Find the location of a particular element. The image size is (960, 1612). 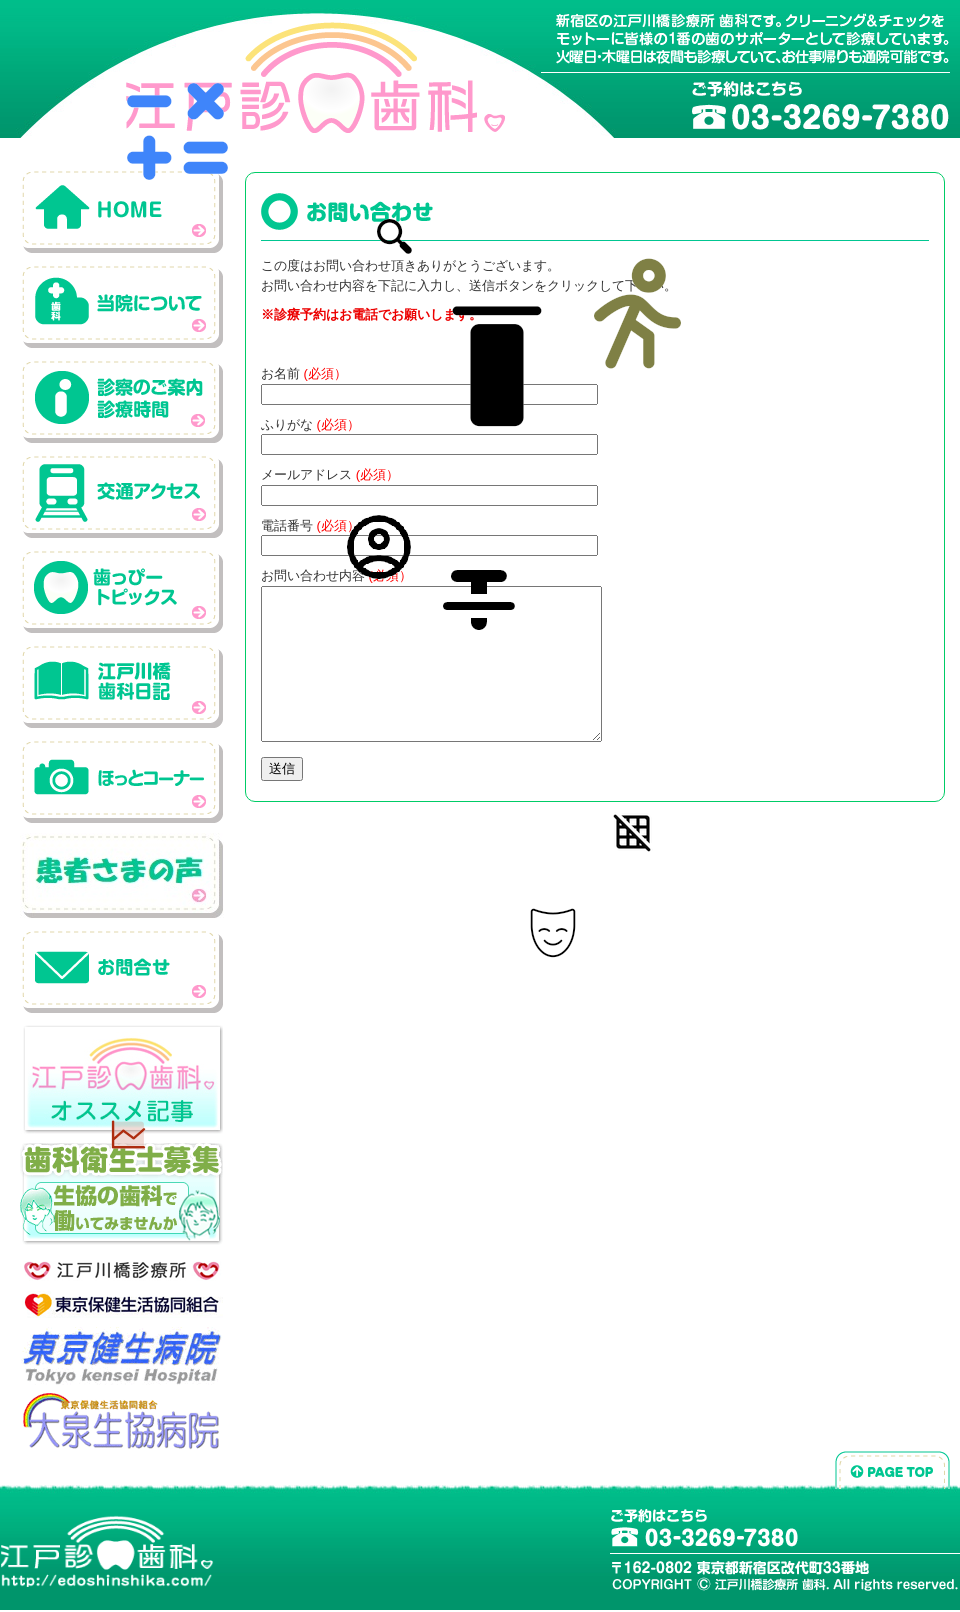

open calculator is located at coordinates (177, 129).